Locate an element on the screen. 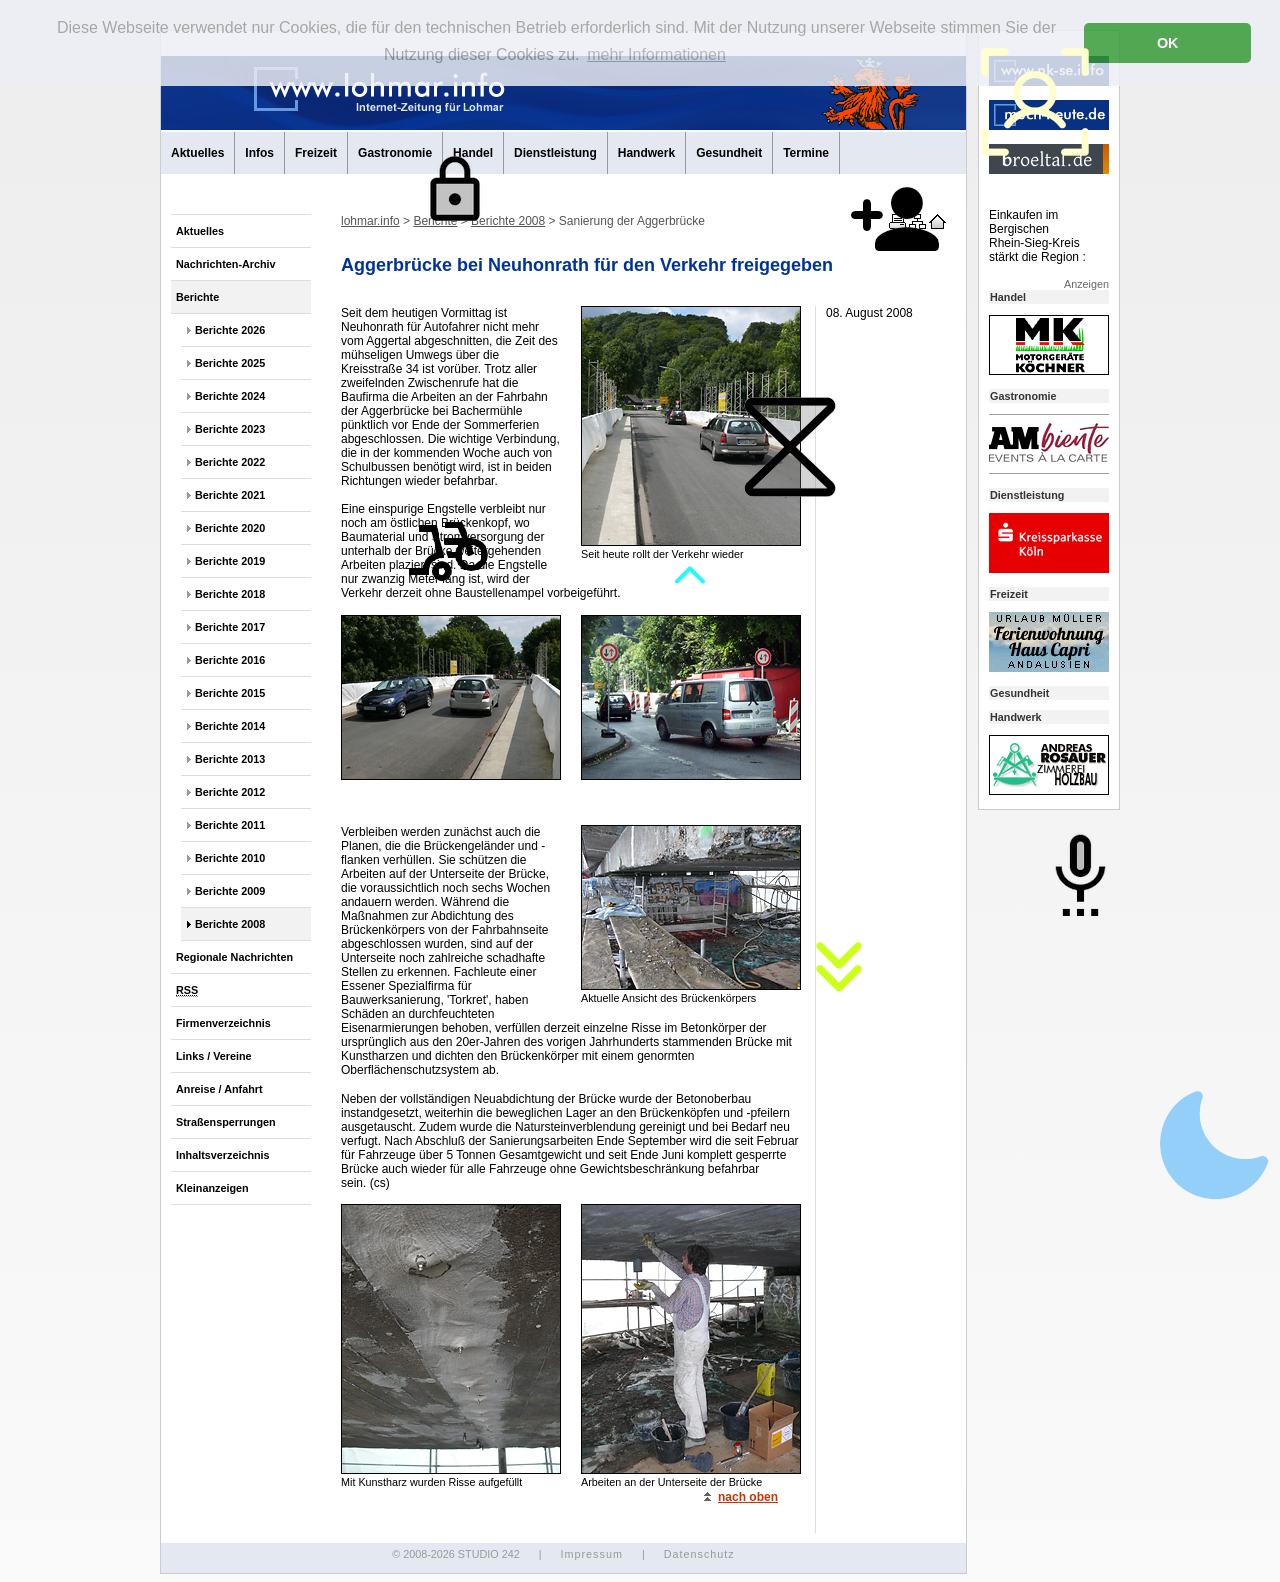  focus on user profile or account is located at coordinates (1035, 102).